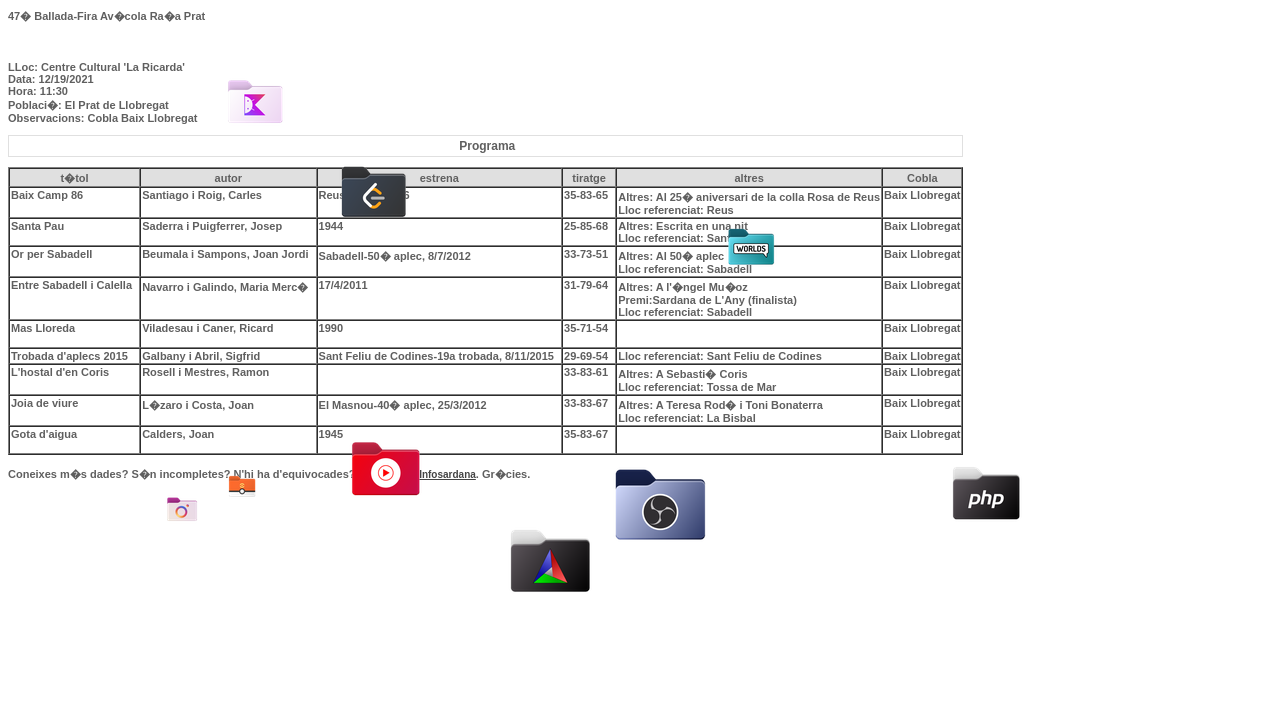 This screenshot has height=720, width=1280. I want to click on folder containing php files, so click(986, 495).